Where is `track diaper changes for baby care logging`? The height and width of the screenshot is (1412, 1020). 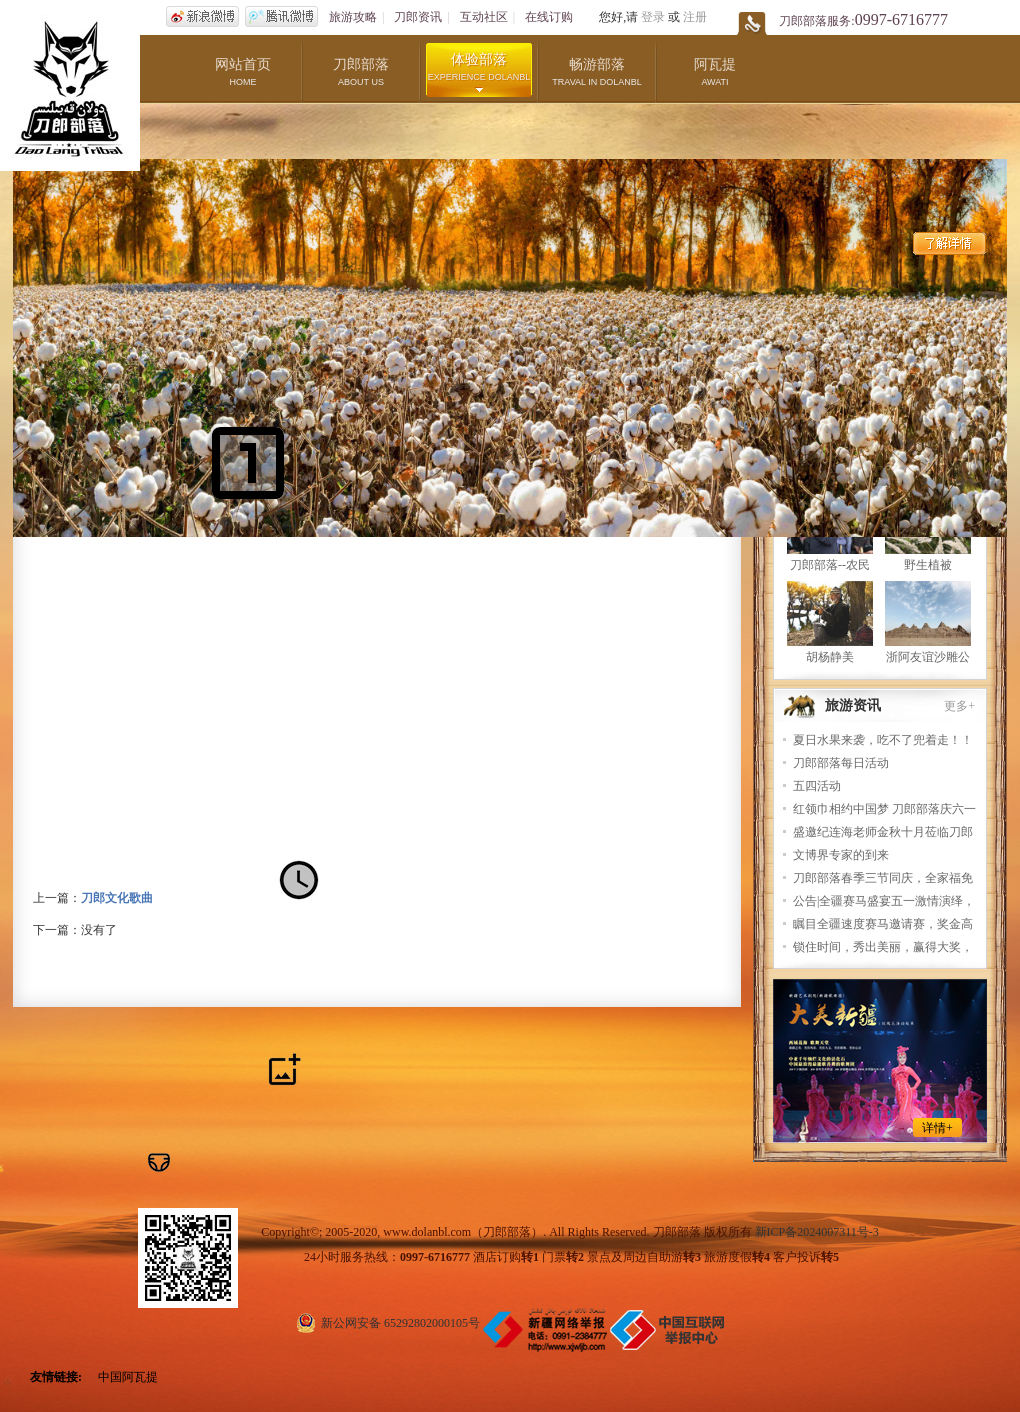 track diaper changes for baby care logging is located at coordinates (159, 1162).